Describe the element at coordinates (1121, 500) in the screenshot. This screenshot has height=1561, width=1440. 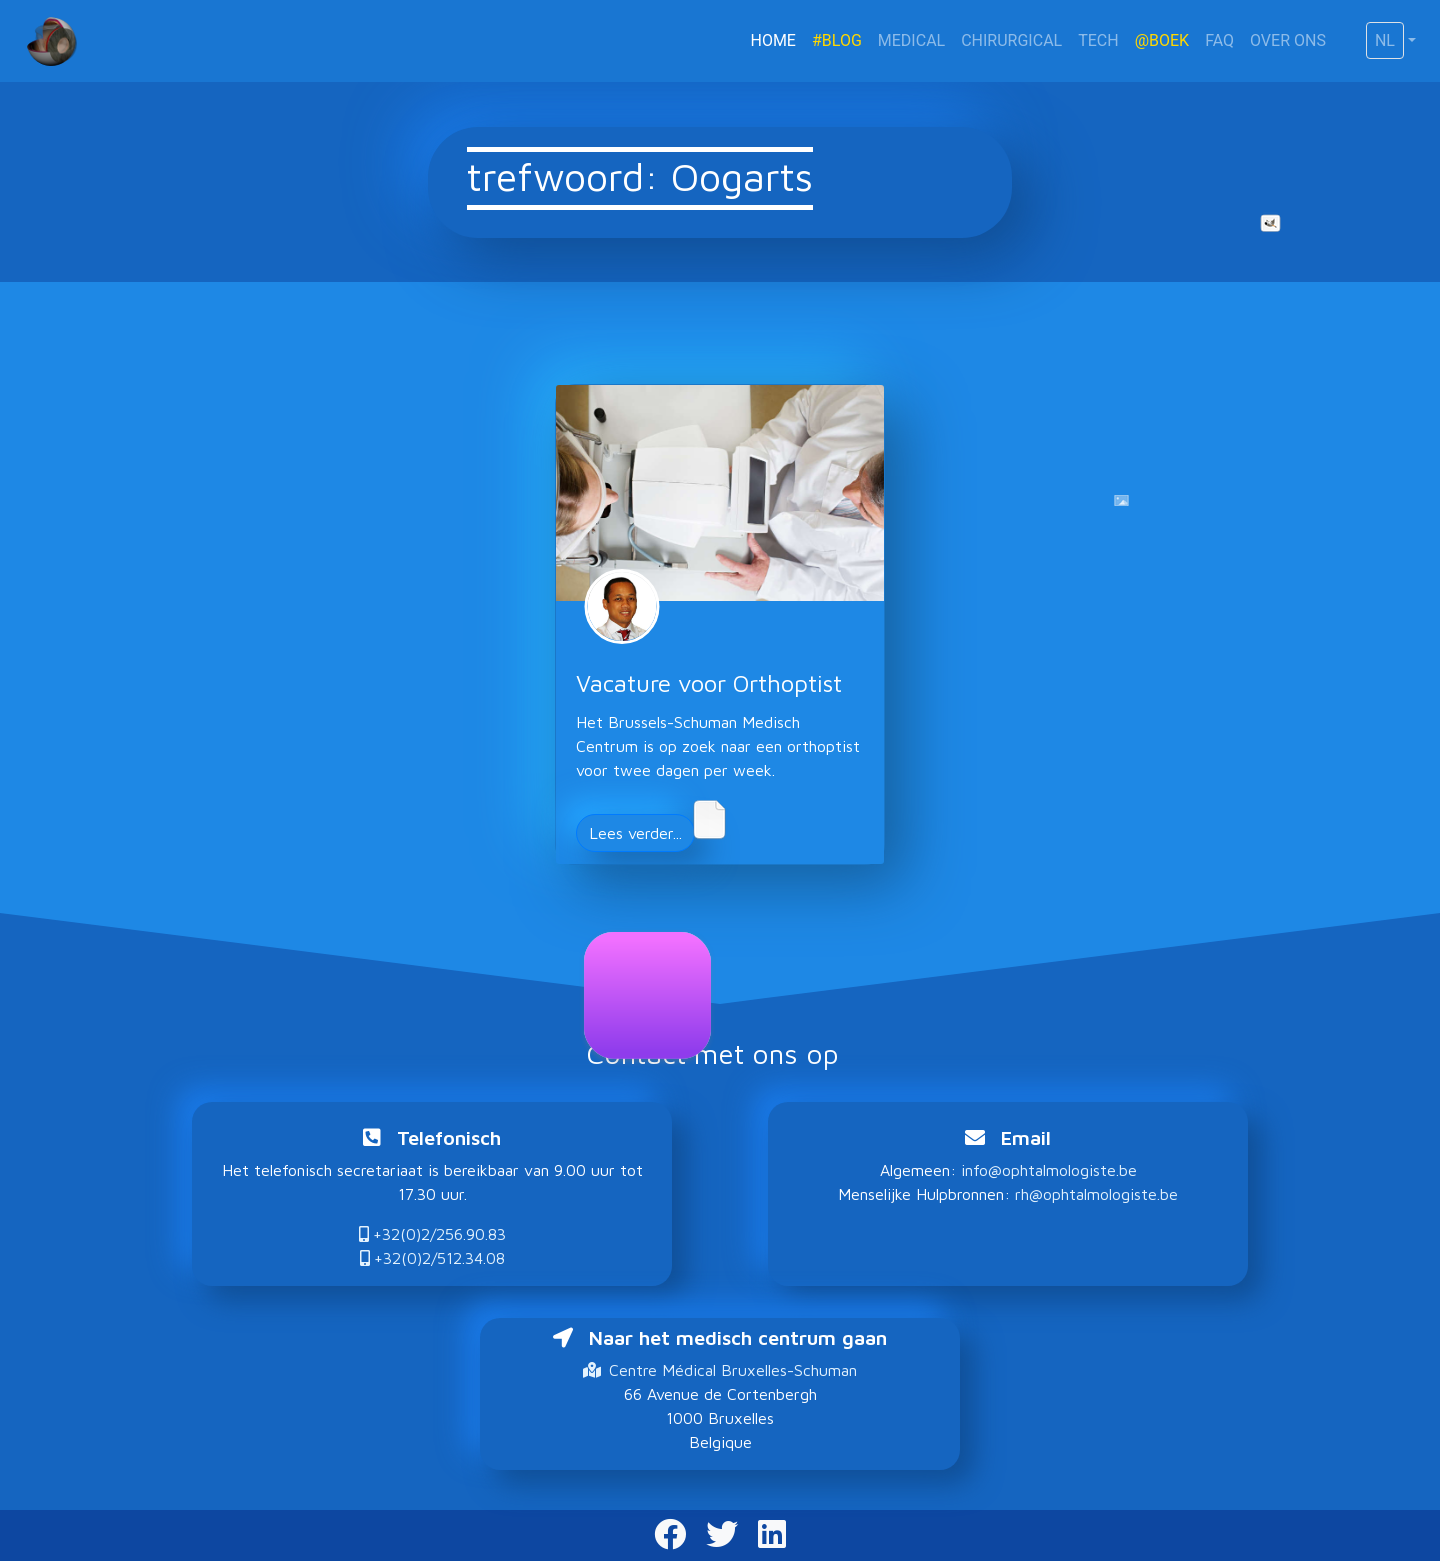
I see `view image library` at that location.